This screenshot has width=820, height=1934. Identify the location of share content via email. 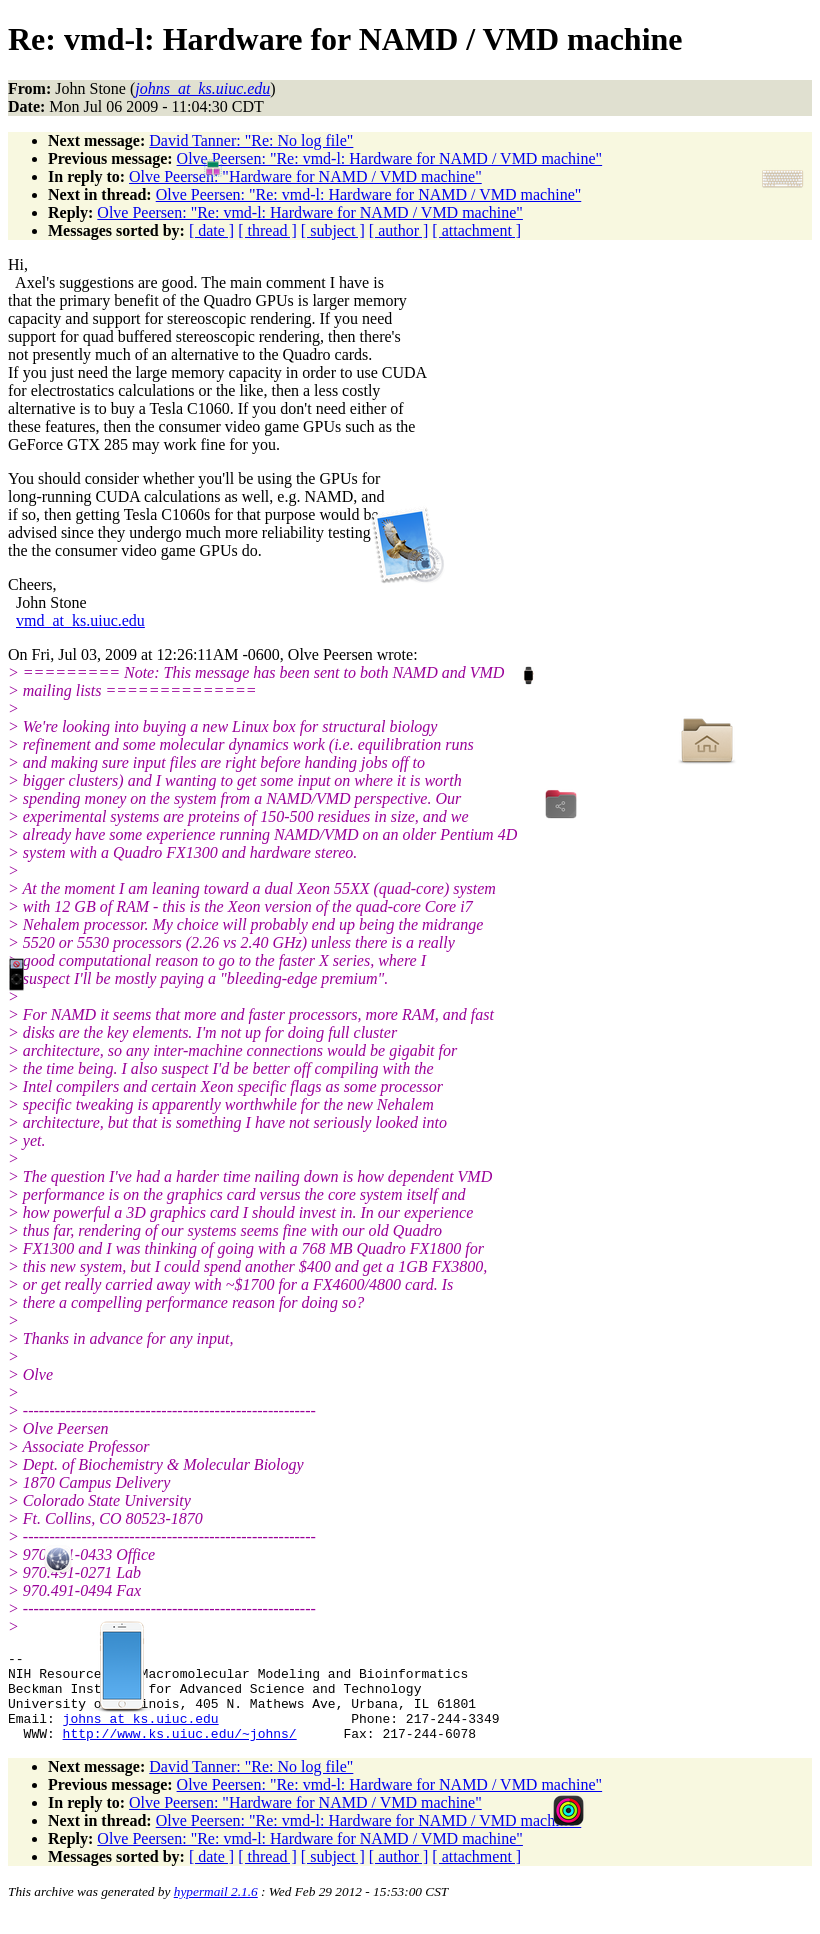
(404, 543).